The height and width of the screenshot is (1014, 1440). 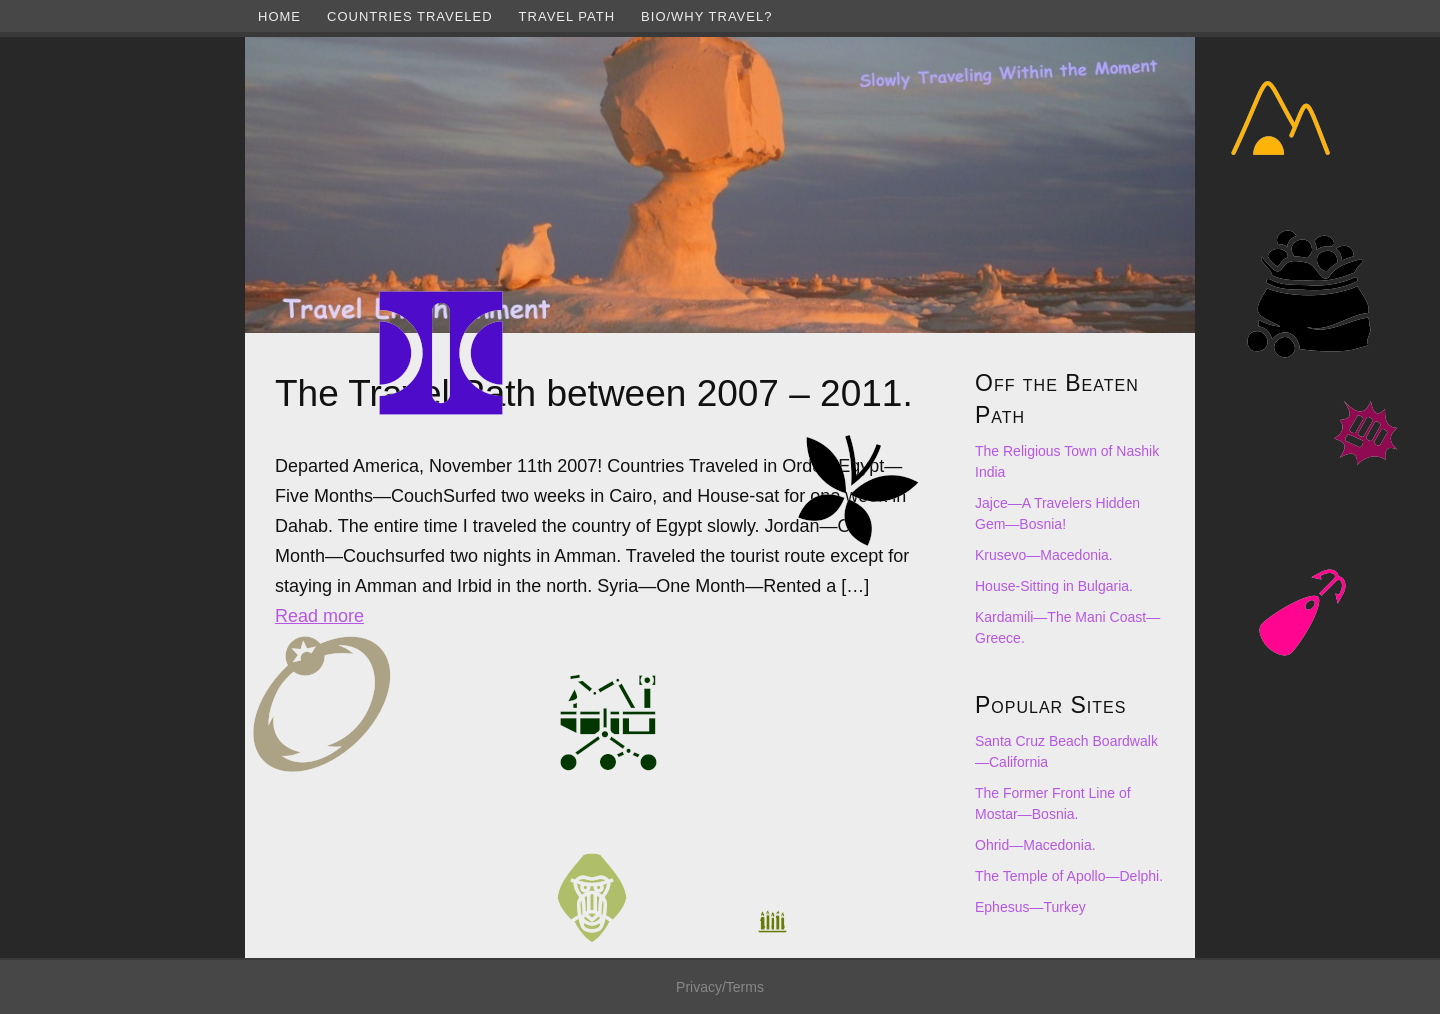 What do you see at coordinates (608, 722) in the screenshot?
I see `view mars rover mission details` at bounding box center [608, 722].